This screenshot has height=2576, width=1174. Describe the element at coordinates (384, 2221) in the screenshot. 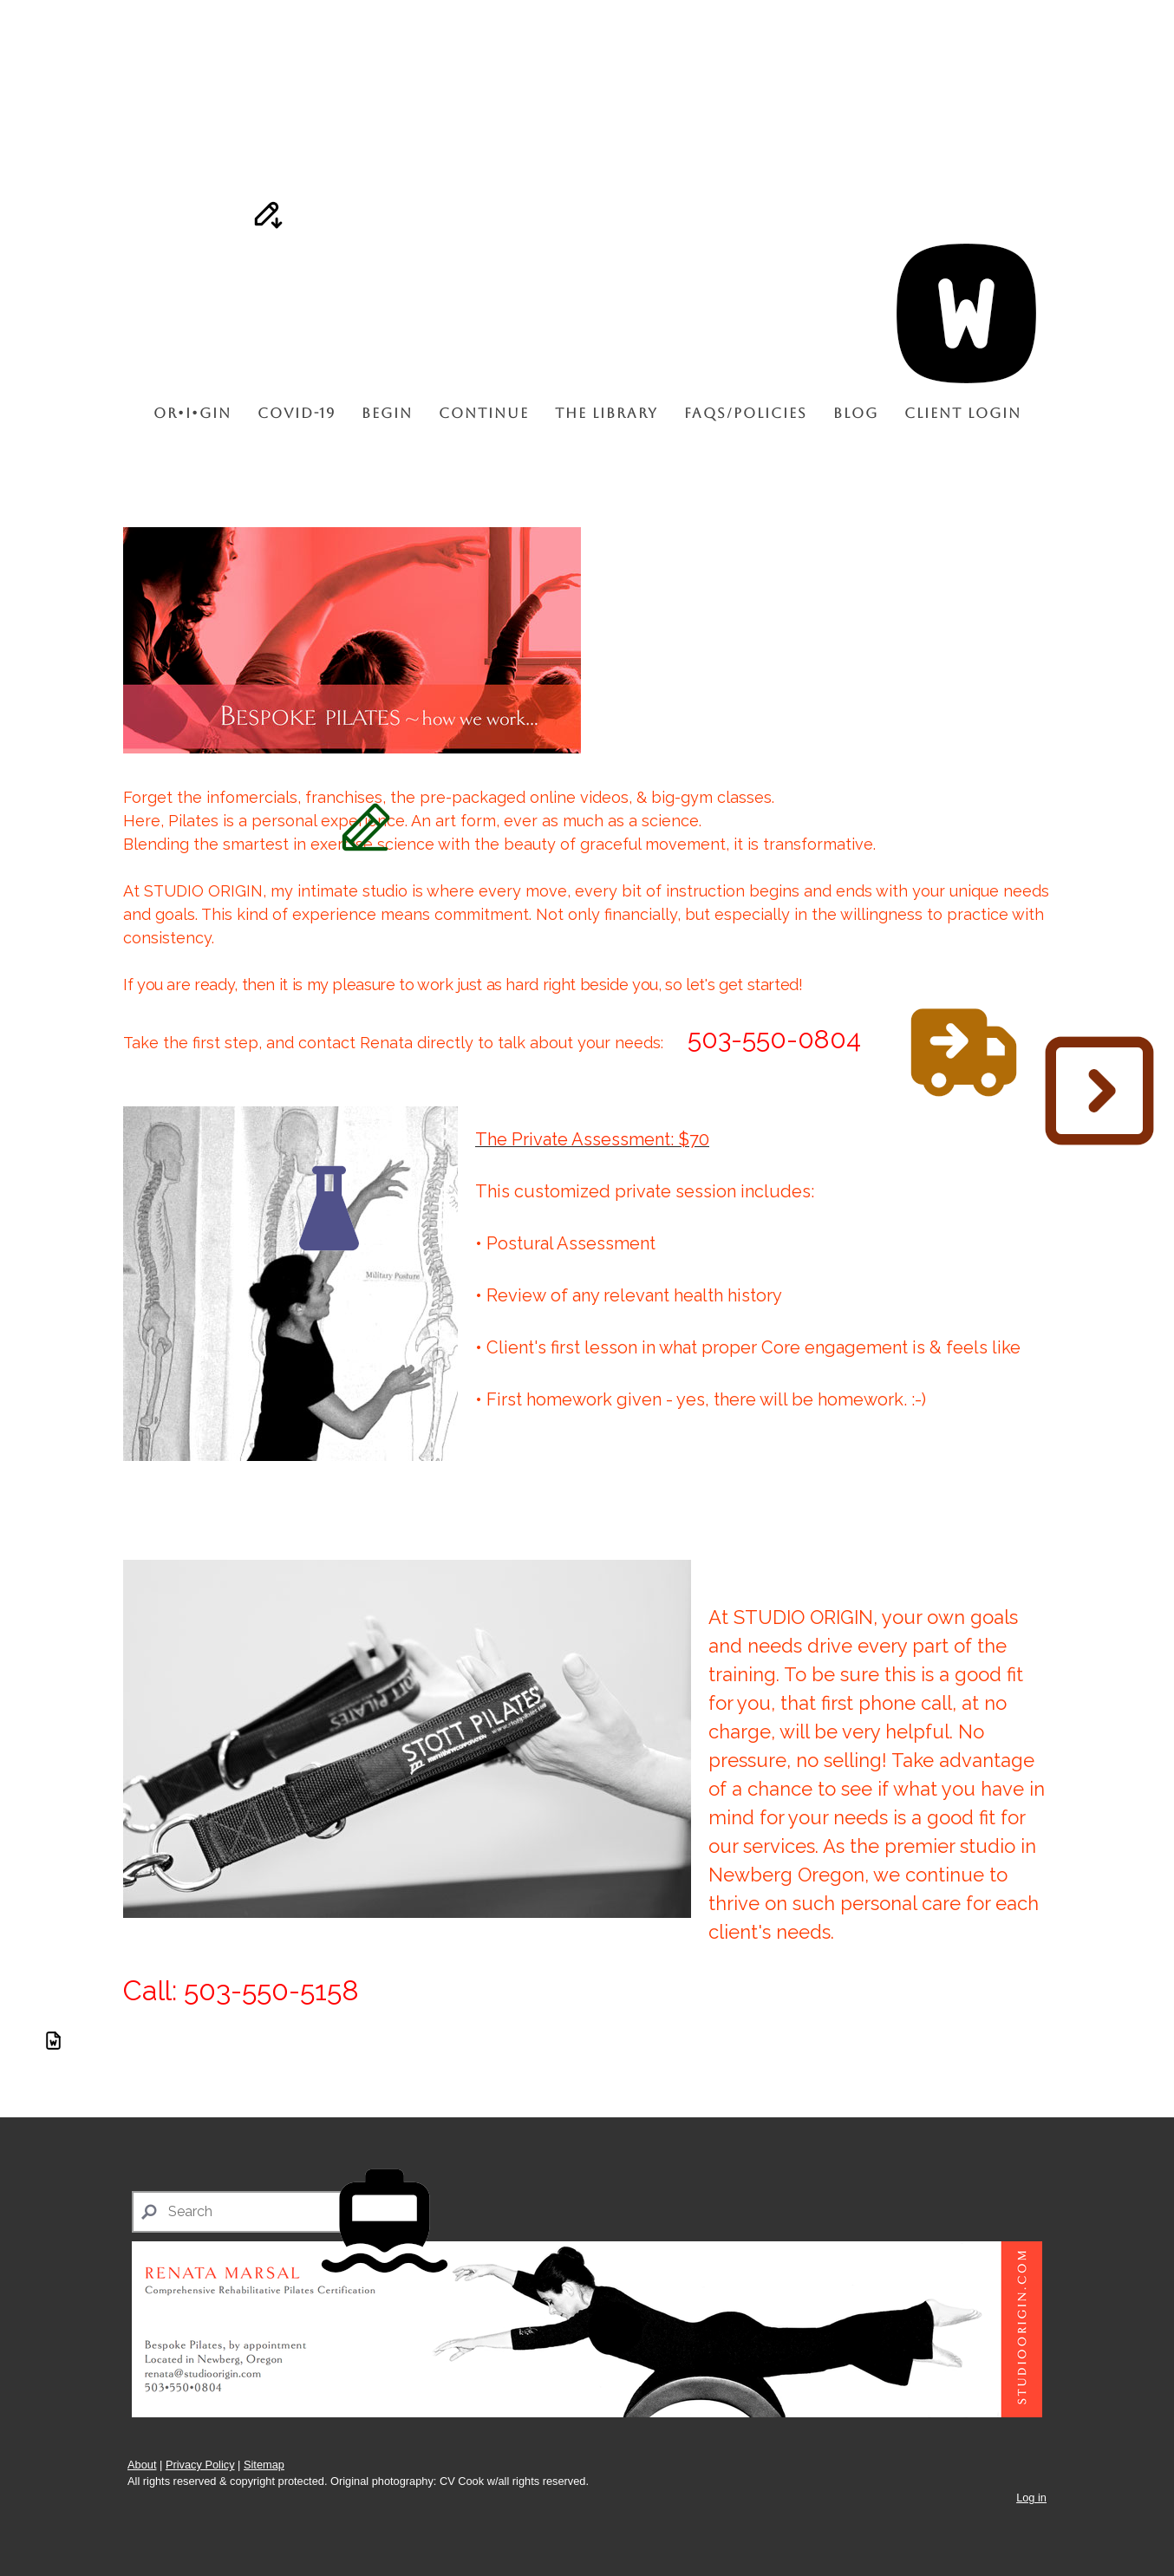

I see `ferry or boat transportation option` at that location.